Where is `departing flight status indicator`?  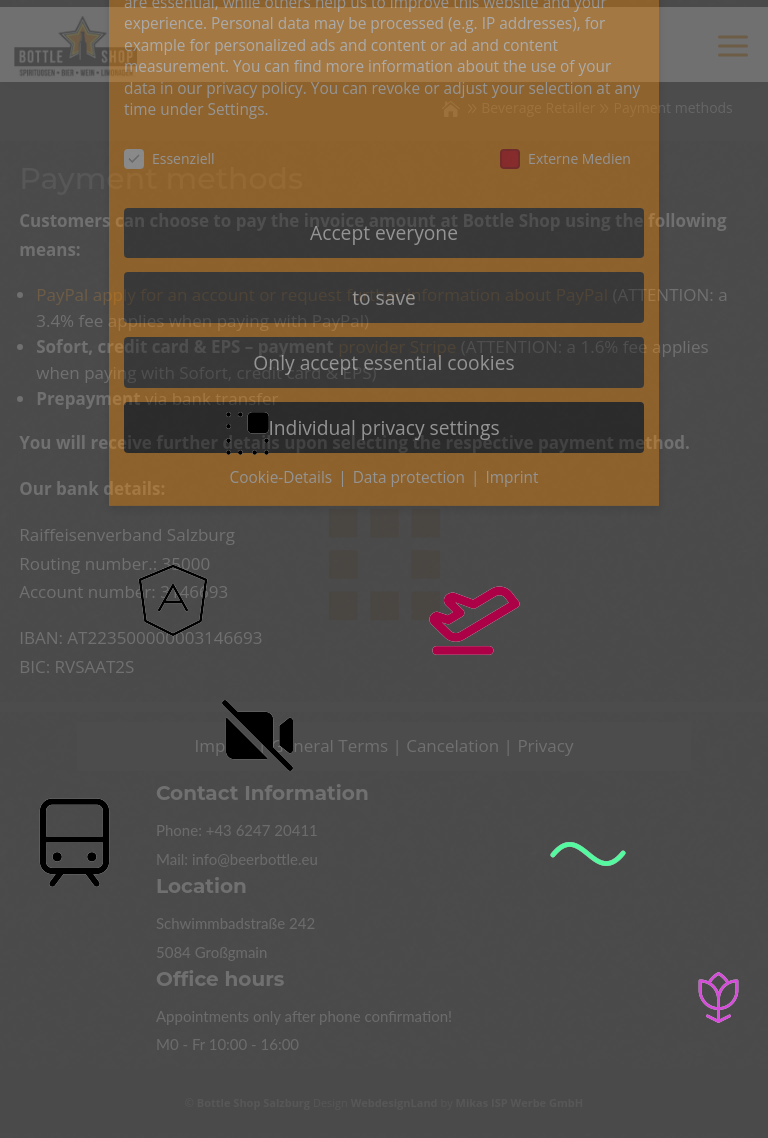
departing flight status indicator is located at coordinates (474, 618).